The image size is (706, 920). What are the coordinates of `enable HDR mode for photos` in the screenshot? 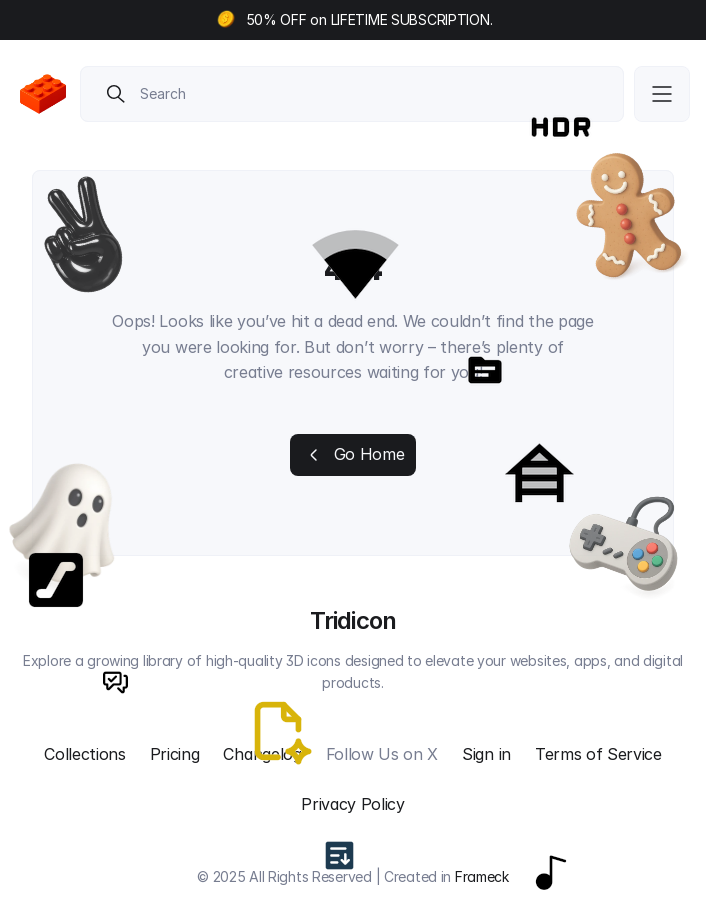 It's located at (561, 127).